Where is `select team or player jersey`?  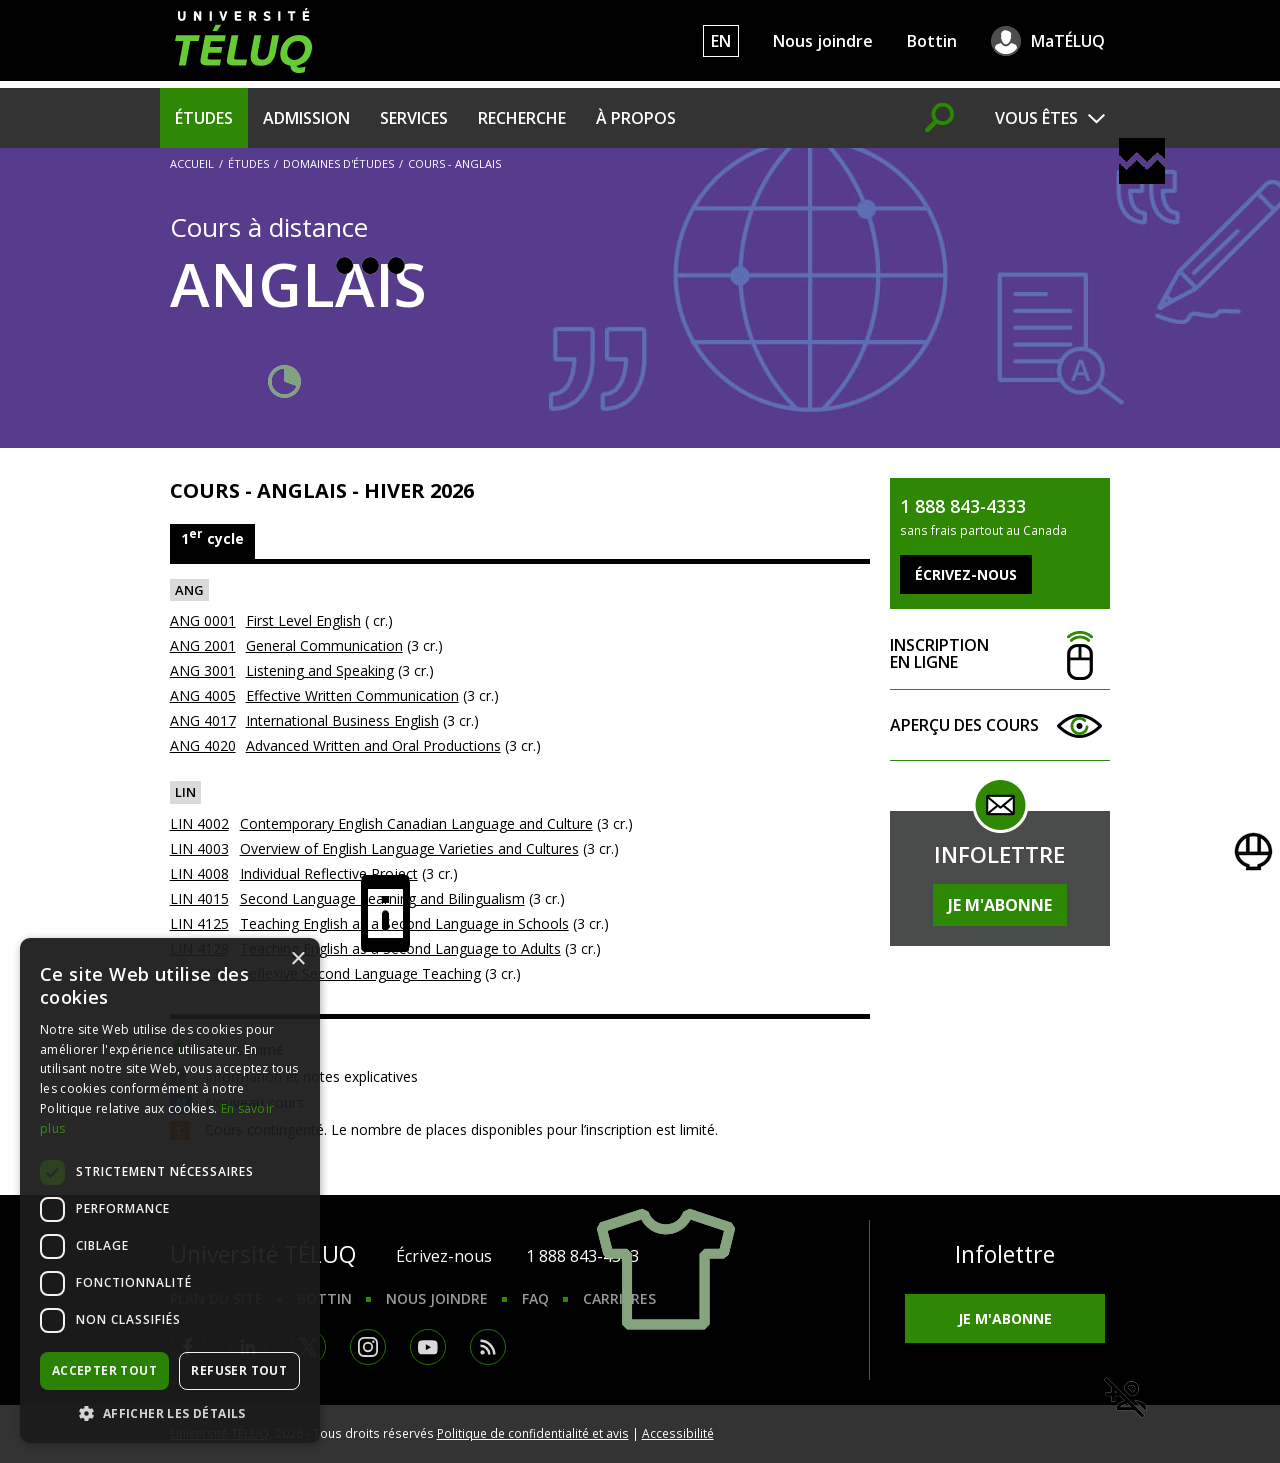 select team or player jersey is located at coordinates (666, 1268).